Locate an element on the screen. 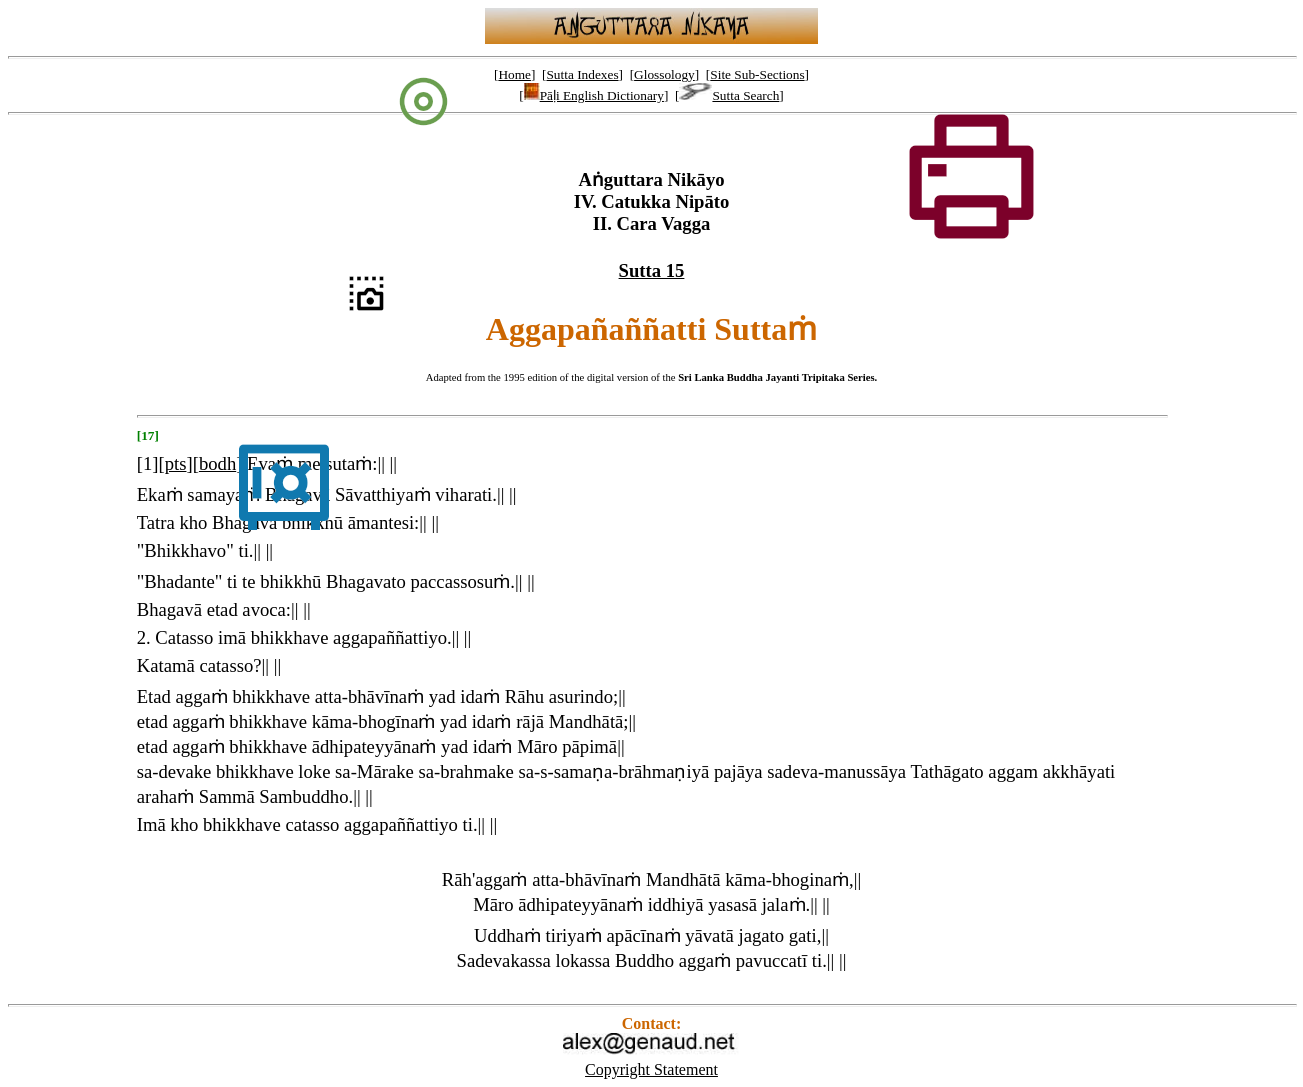 This screenshot has width=1303, height=1087. print the current document is located at coordinates (971, 176).